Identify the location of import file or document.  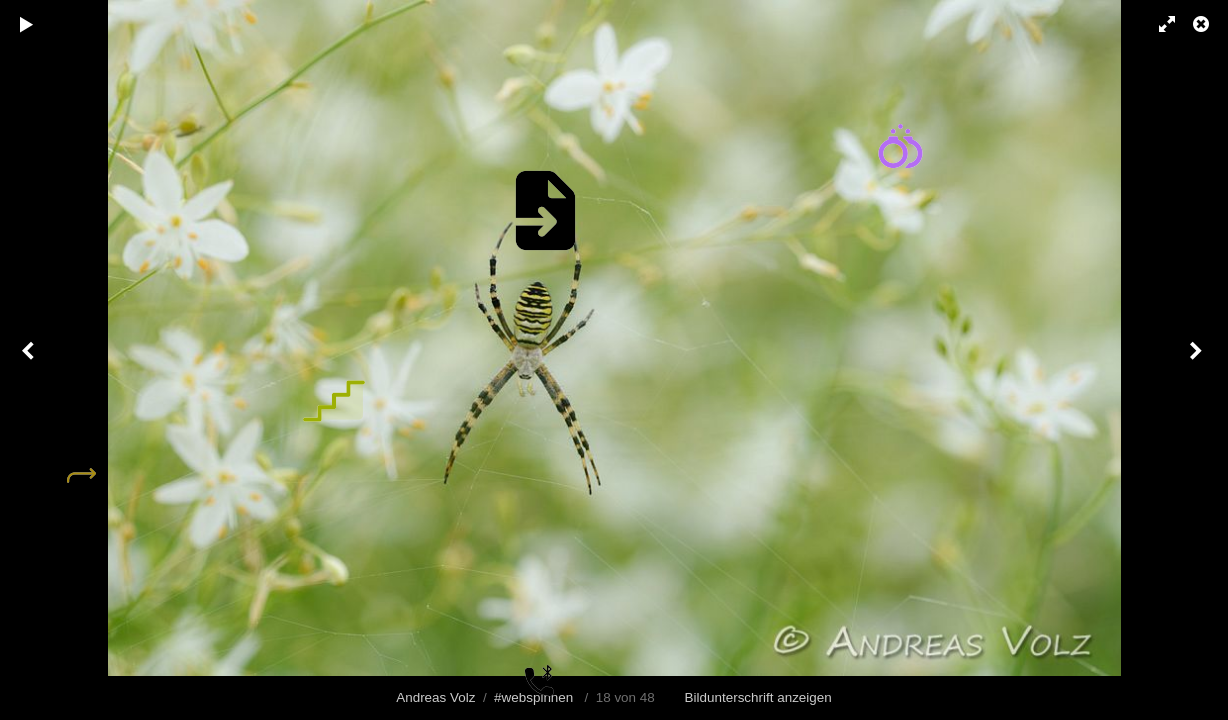
(545, 210).